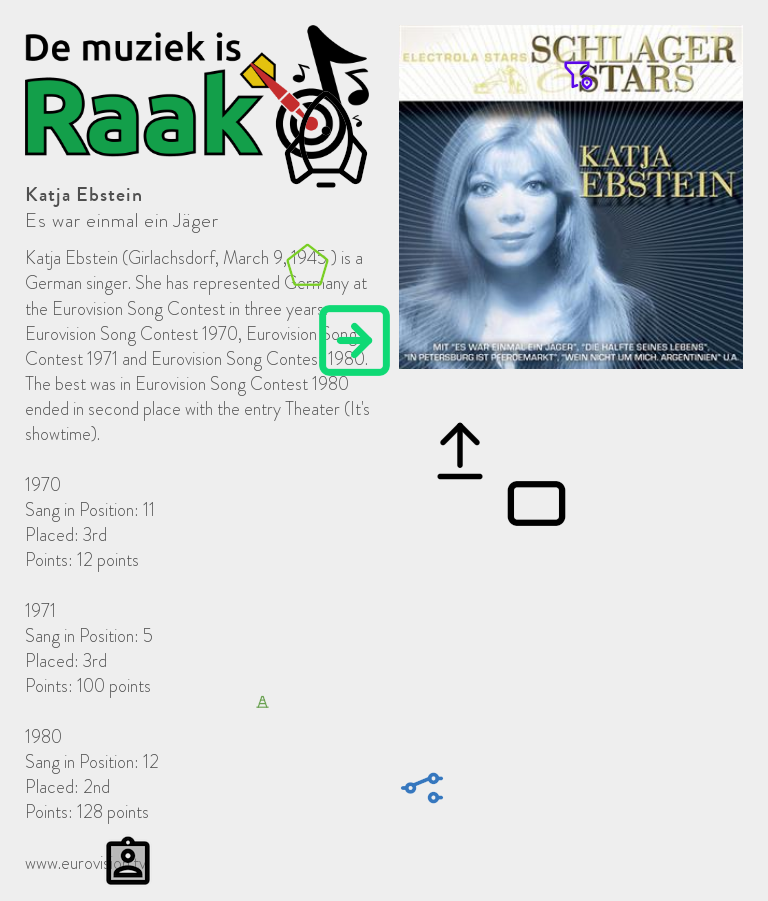 This screenshot has width=768, height=901. What do you see at coordinates (307, 266) in the screenshot?
I see `pentagon shape indicator` at bounding box center [307, 266].